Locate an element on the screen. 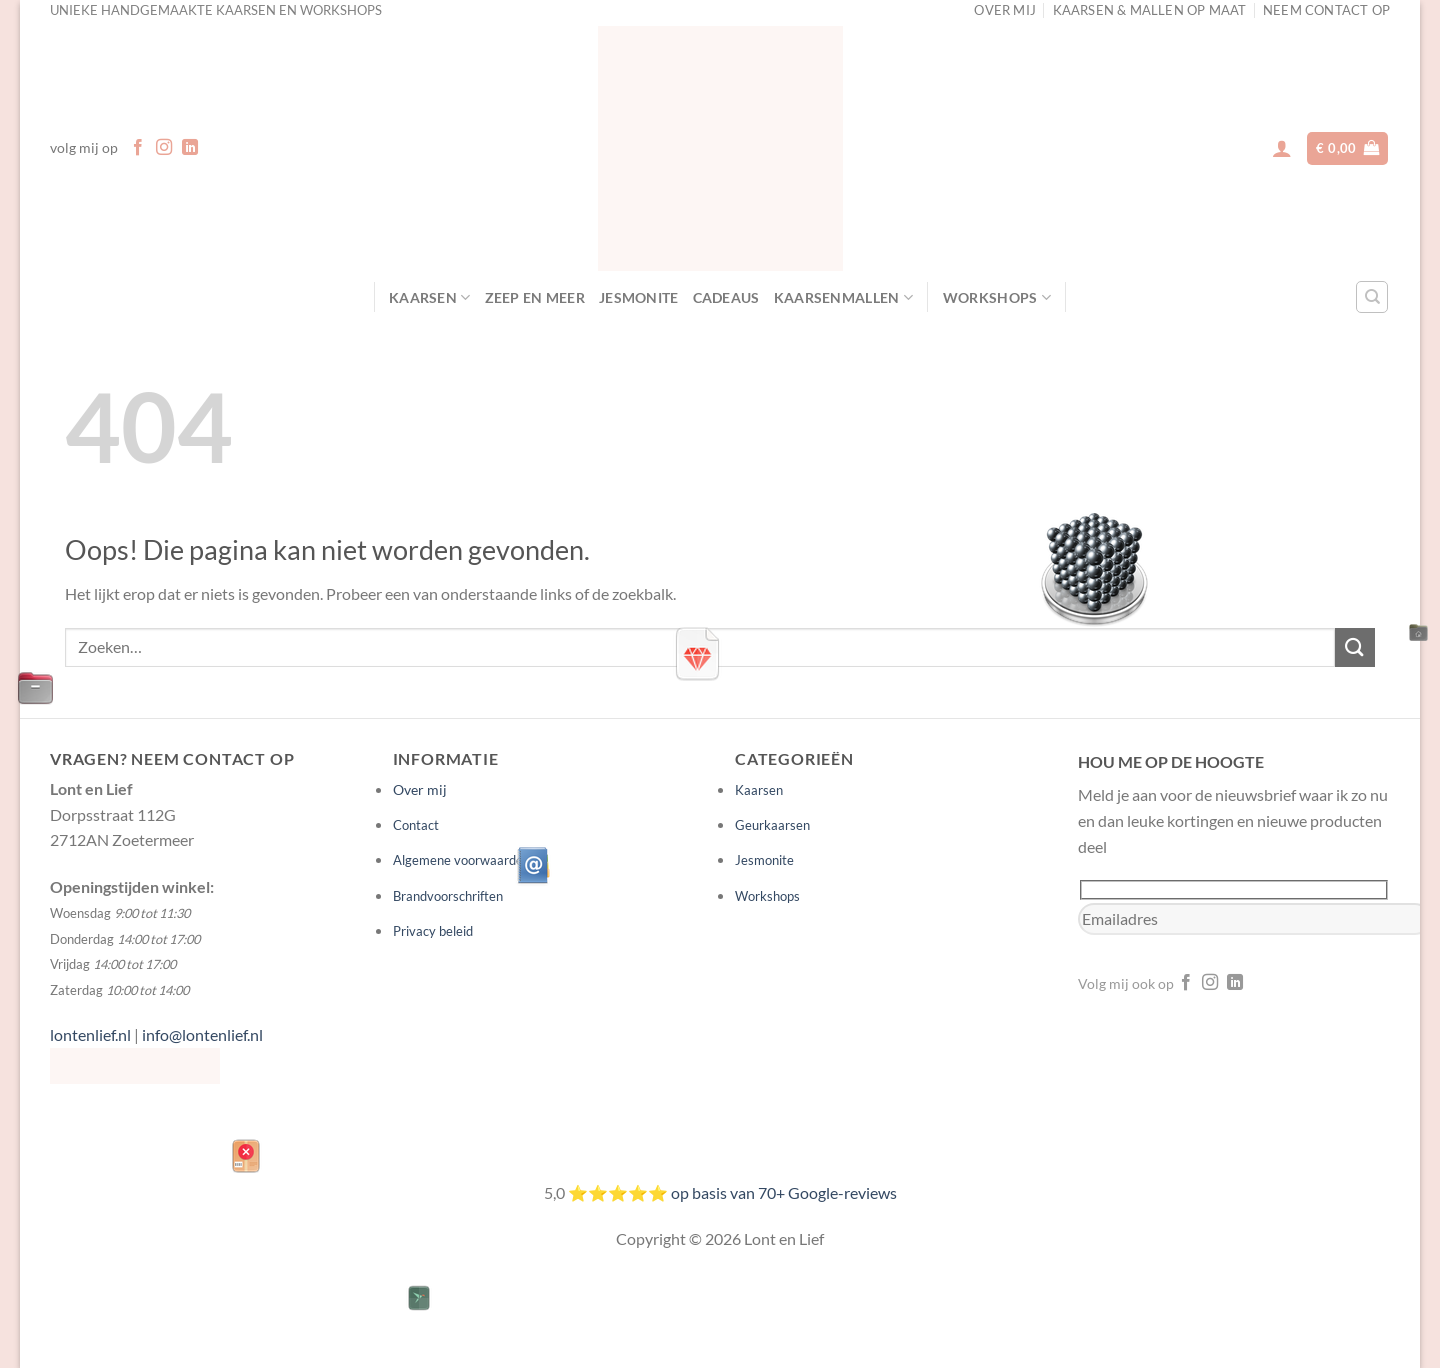  indicates a package removal or uninstallation in progress is located at coordinates (246, 1156).